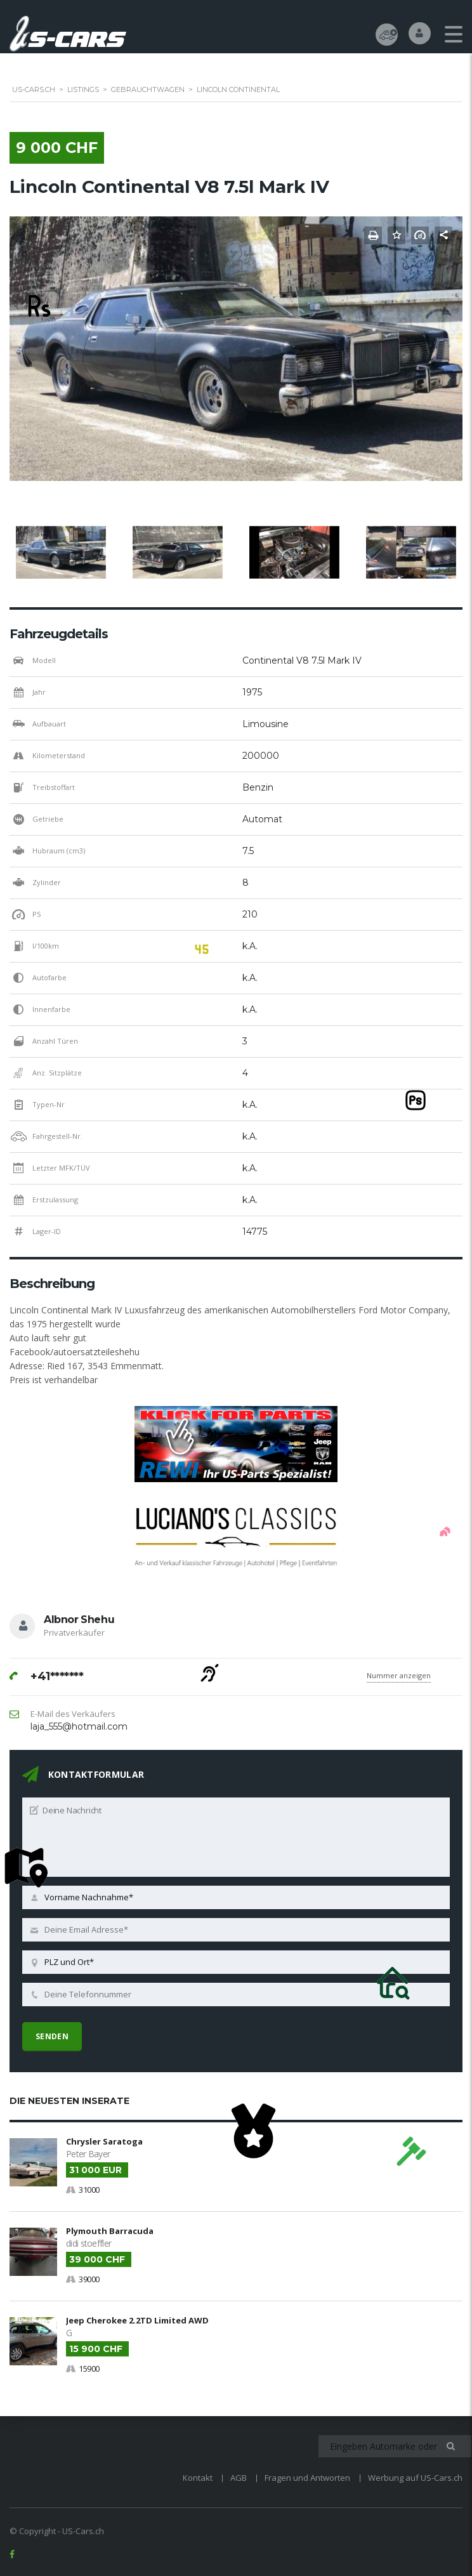 Image resolution: width=472 pixels, height=2576 pixels. I want to click on open Adobe Photoshop, so click(416, 1100).